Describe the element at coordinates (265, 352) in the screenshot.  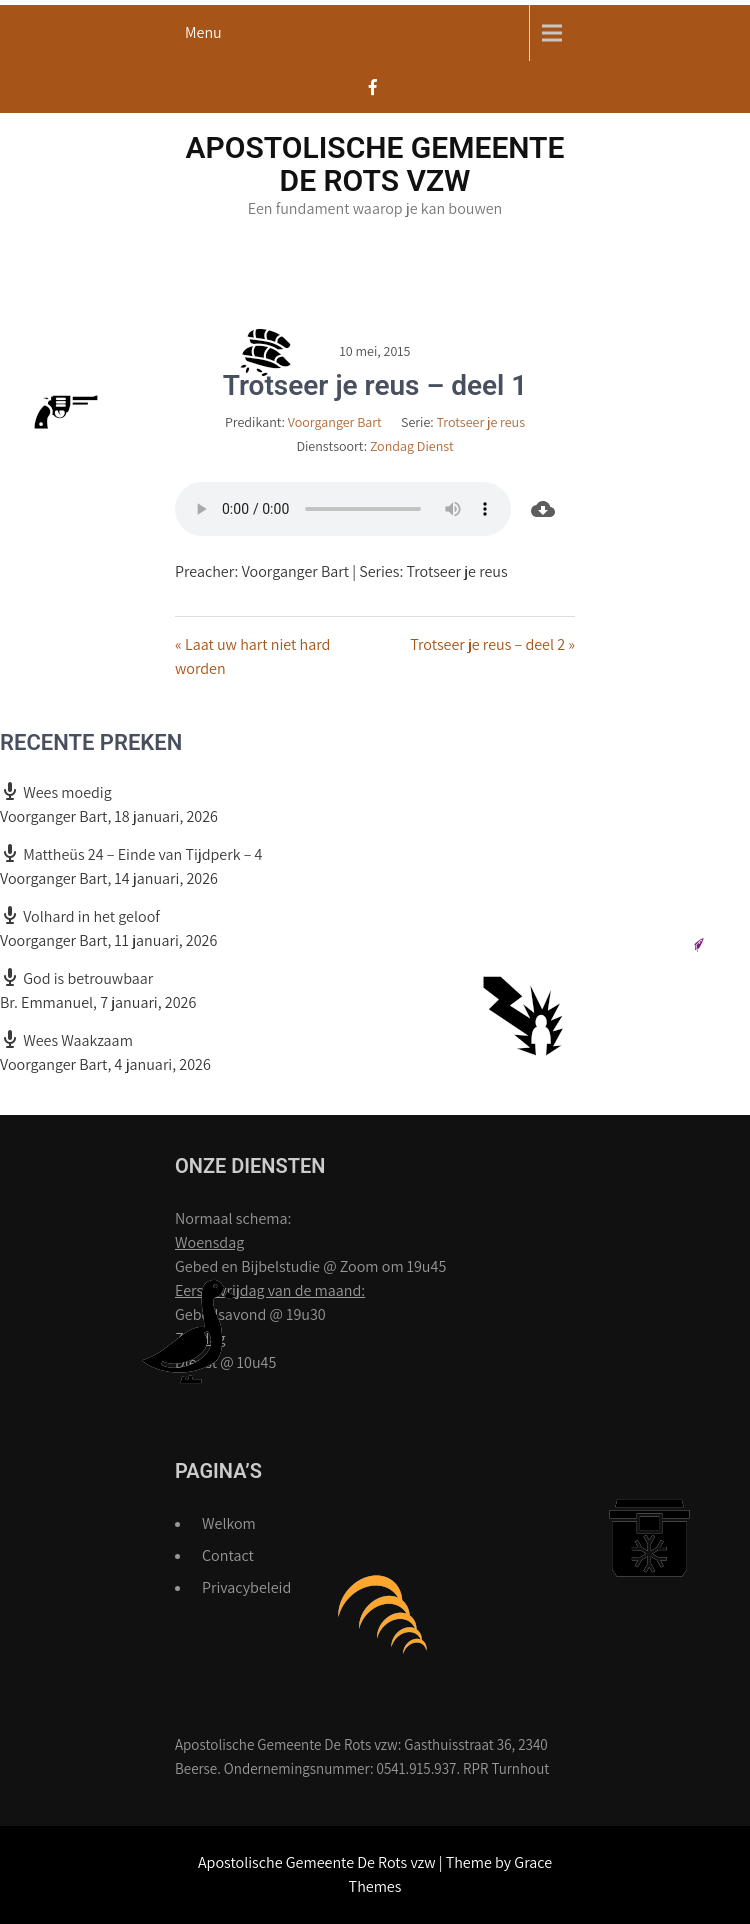
I see `browse sushi or Japanese food options` at that location.